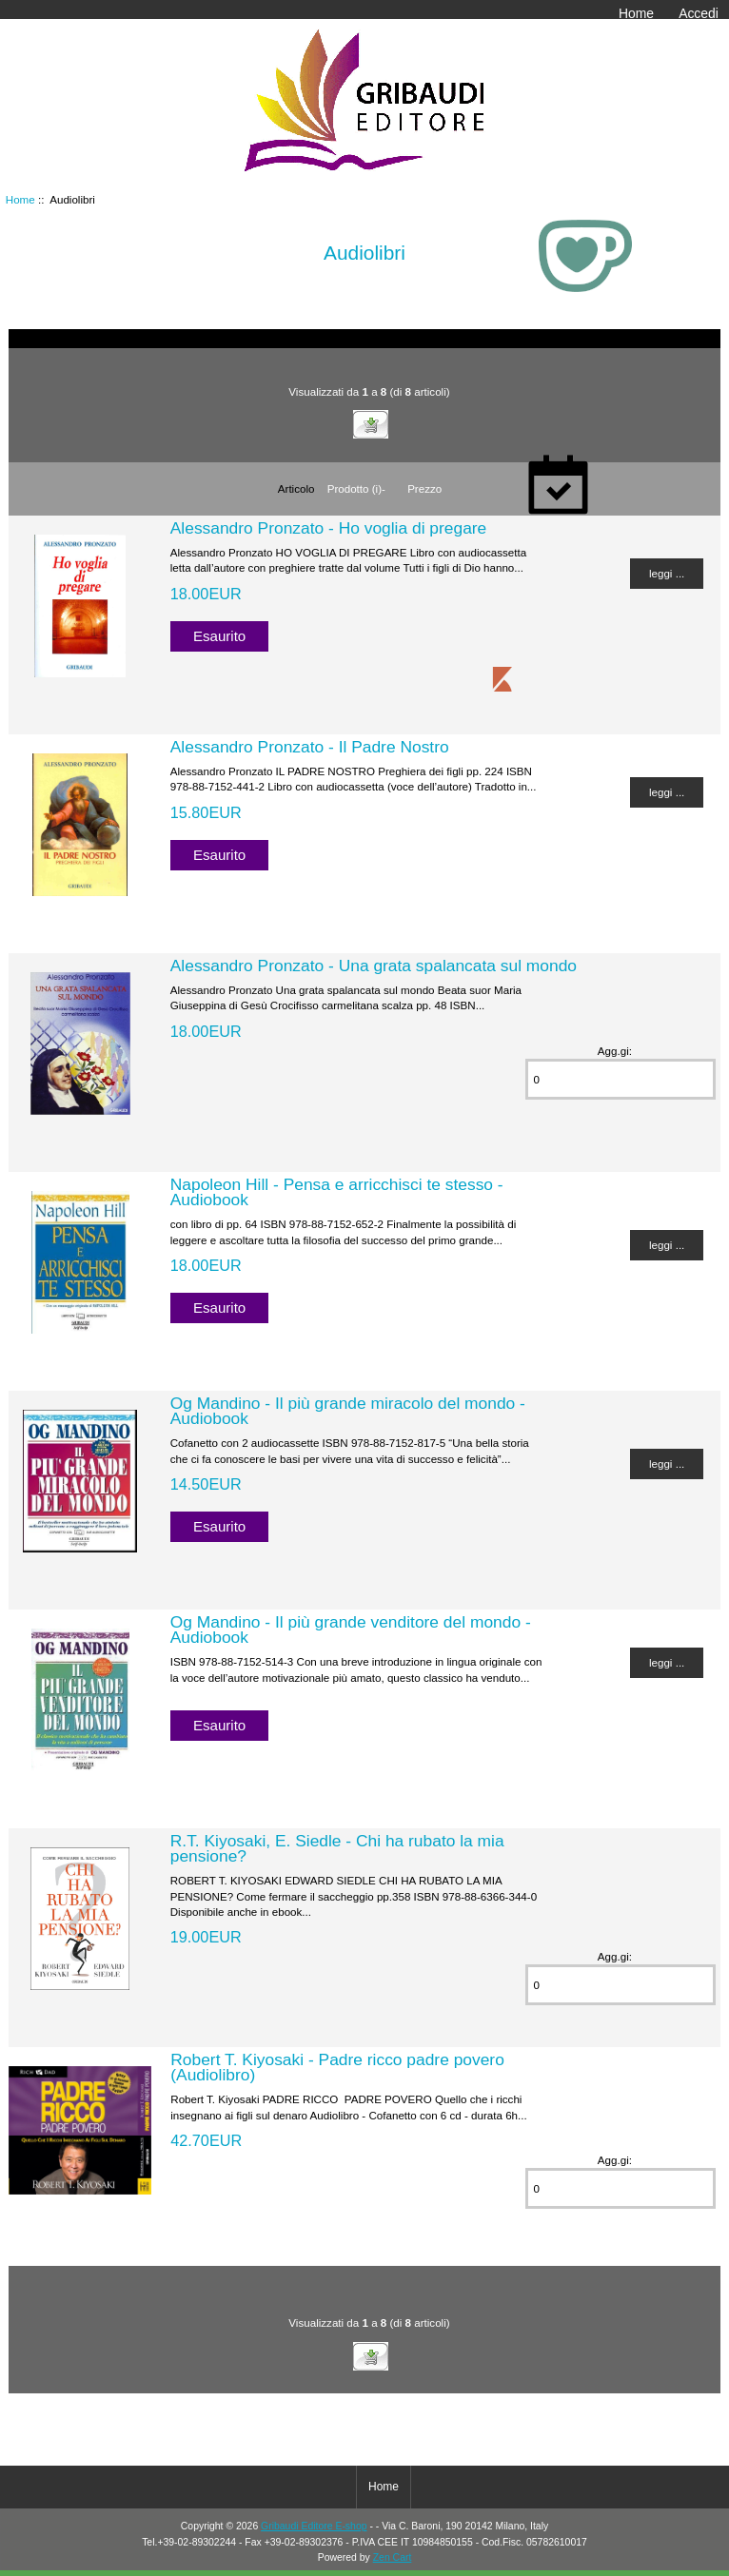 This screenshot has height=2576, width=729. What do you see at coordinates (502, 679) in the screenshot?
I see `open kibana dashboard` at bounding box center [502, 679].